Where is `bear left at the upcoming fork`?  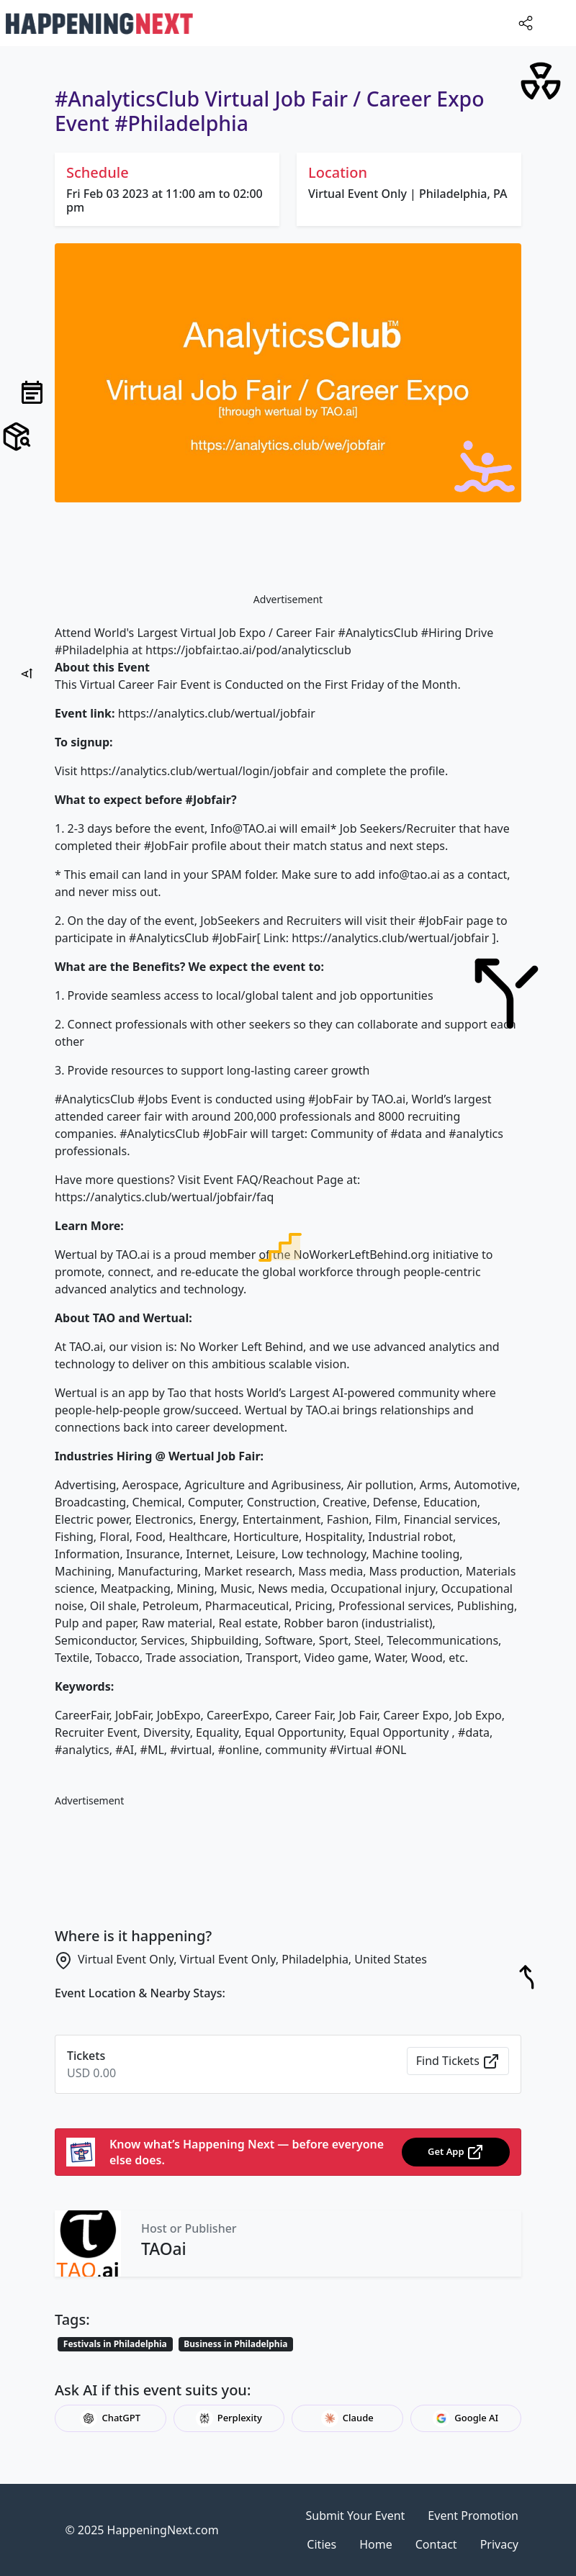 bear left at the upcoming fork is located at coordinates (506, 993).